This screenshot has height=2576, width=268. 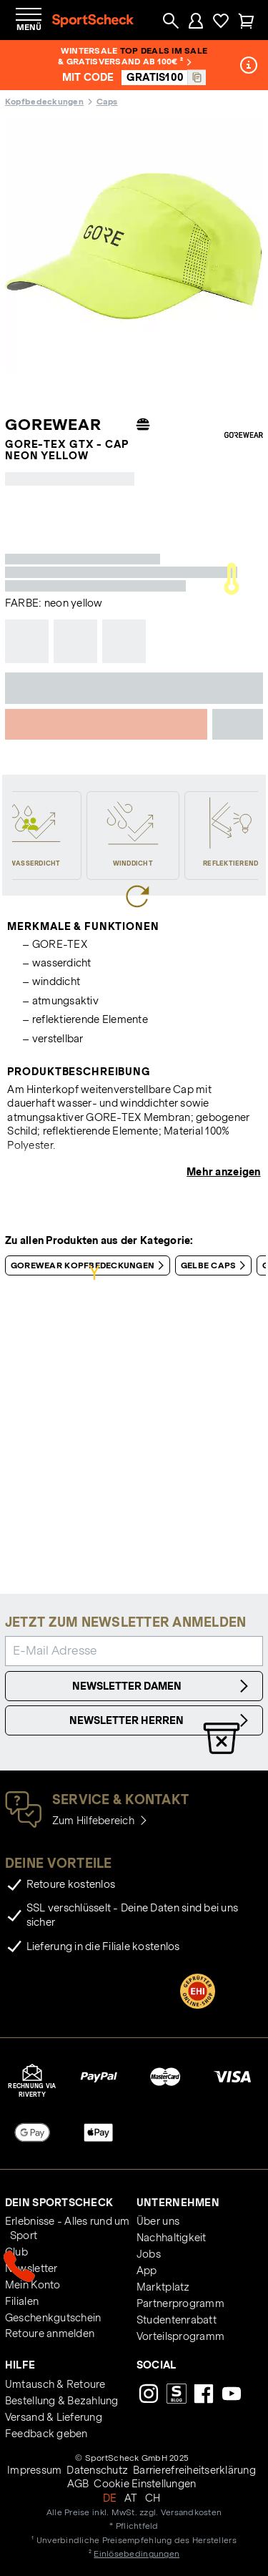 What do you see at coordinates (138, 896) in the screenshot?
I see `reload or refresh the current page` at bounding box center [138, 896].